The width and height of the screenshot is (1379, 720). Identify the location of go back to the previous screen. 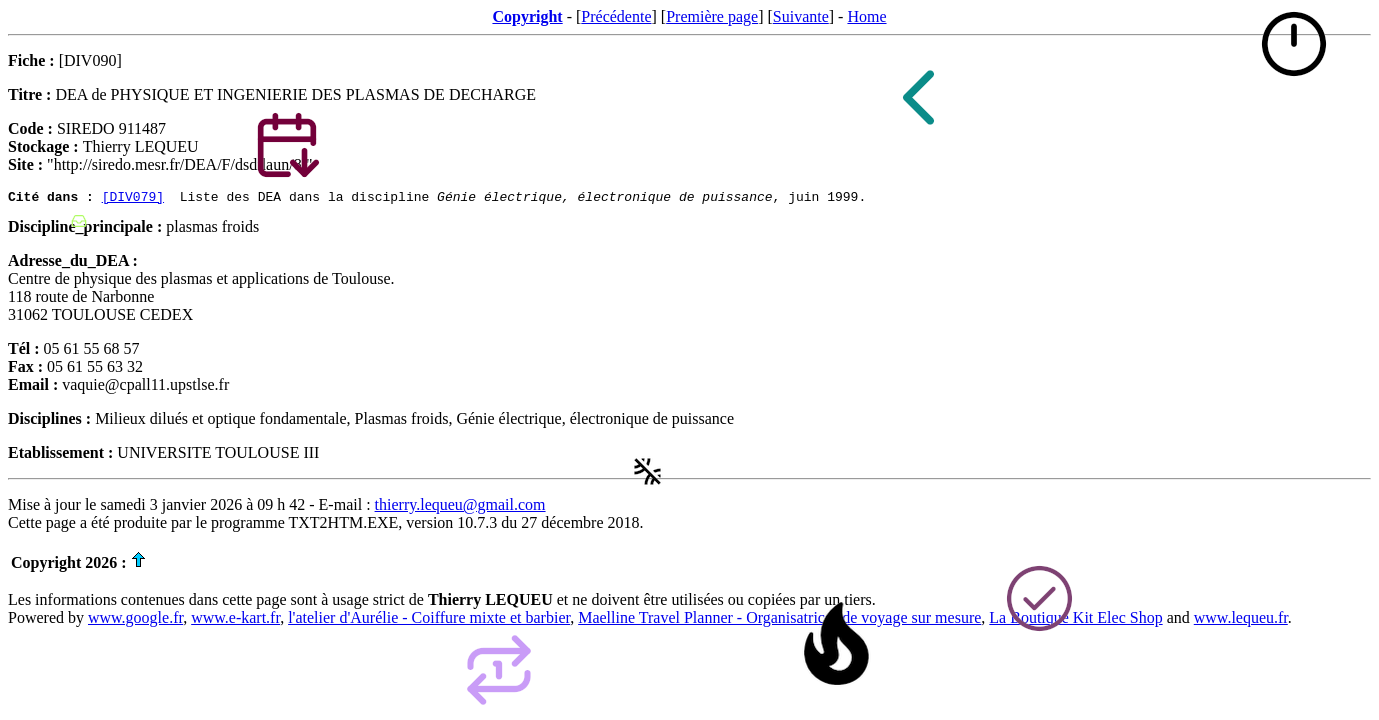
(918, 97).